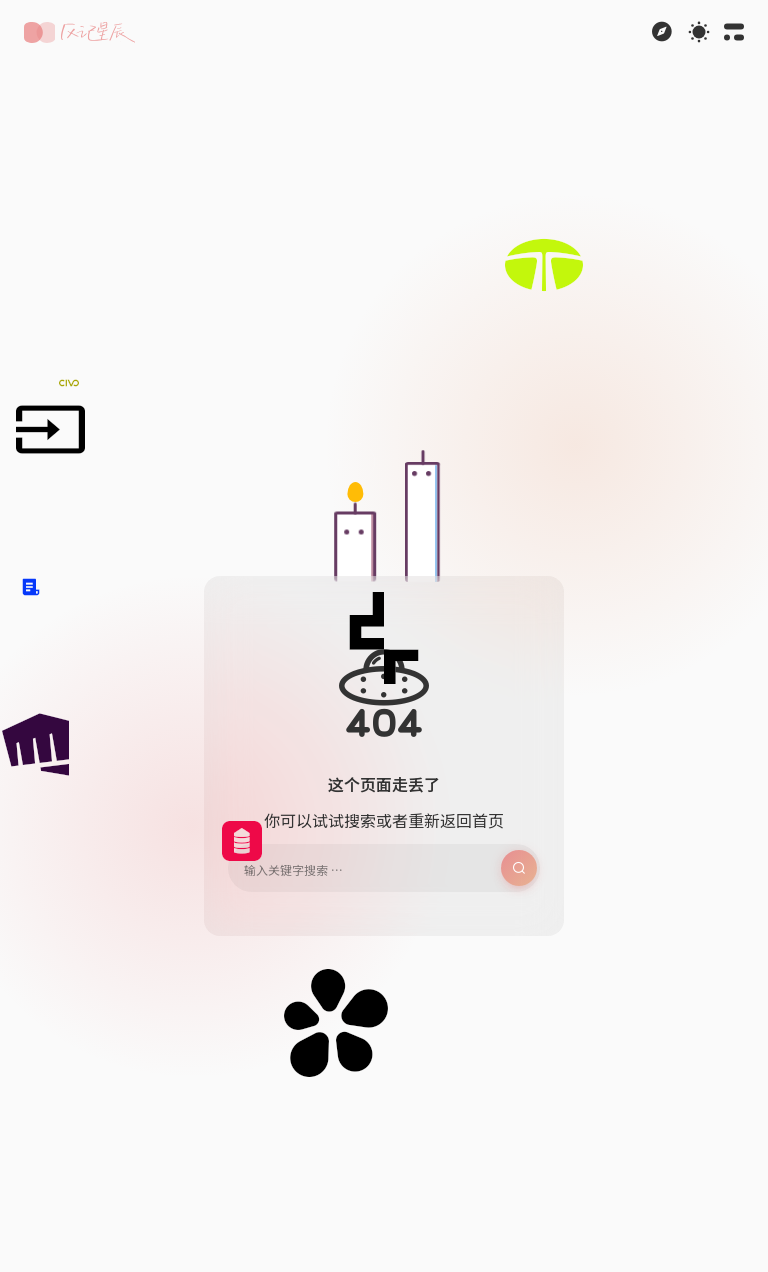  What do you see at coordinates (35, 744) in the screenshot?
I see `riot games logo` at bounding box center [35, 744].